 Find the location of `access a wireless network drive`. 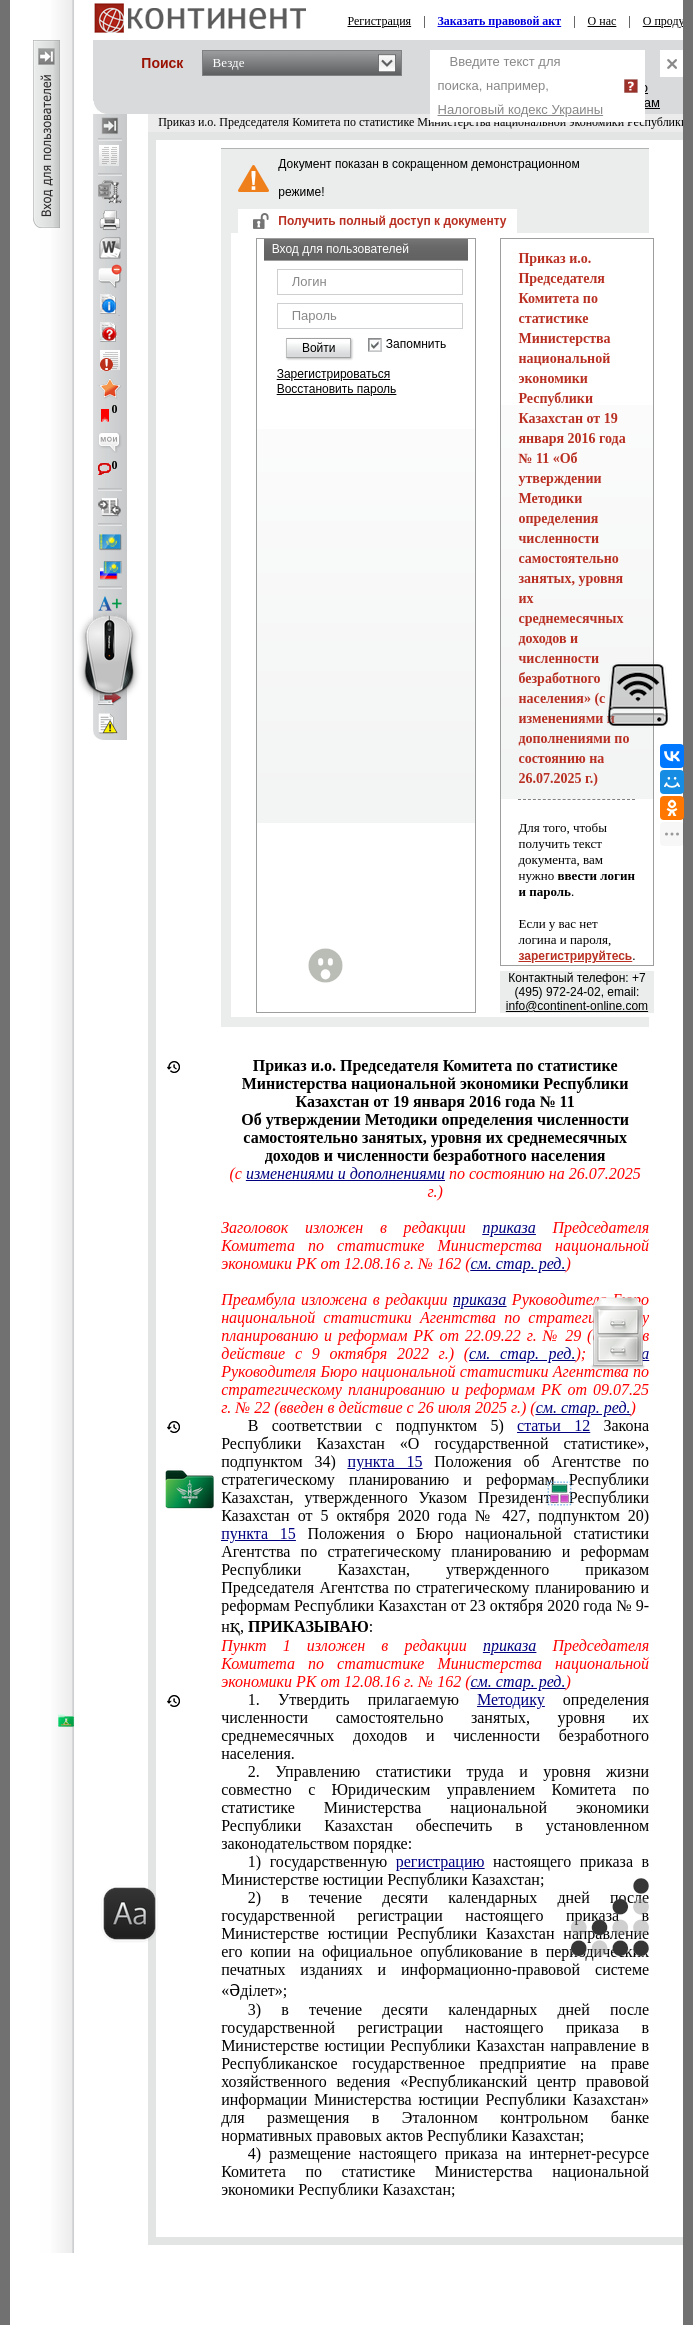

access a wireless network drive is located at coordinates (638, 695).